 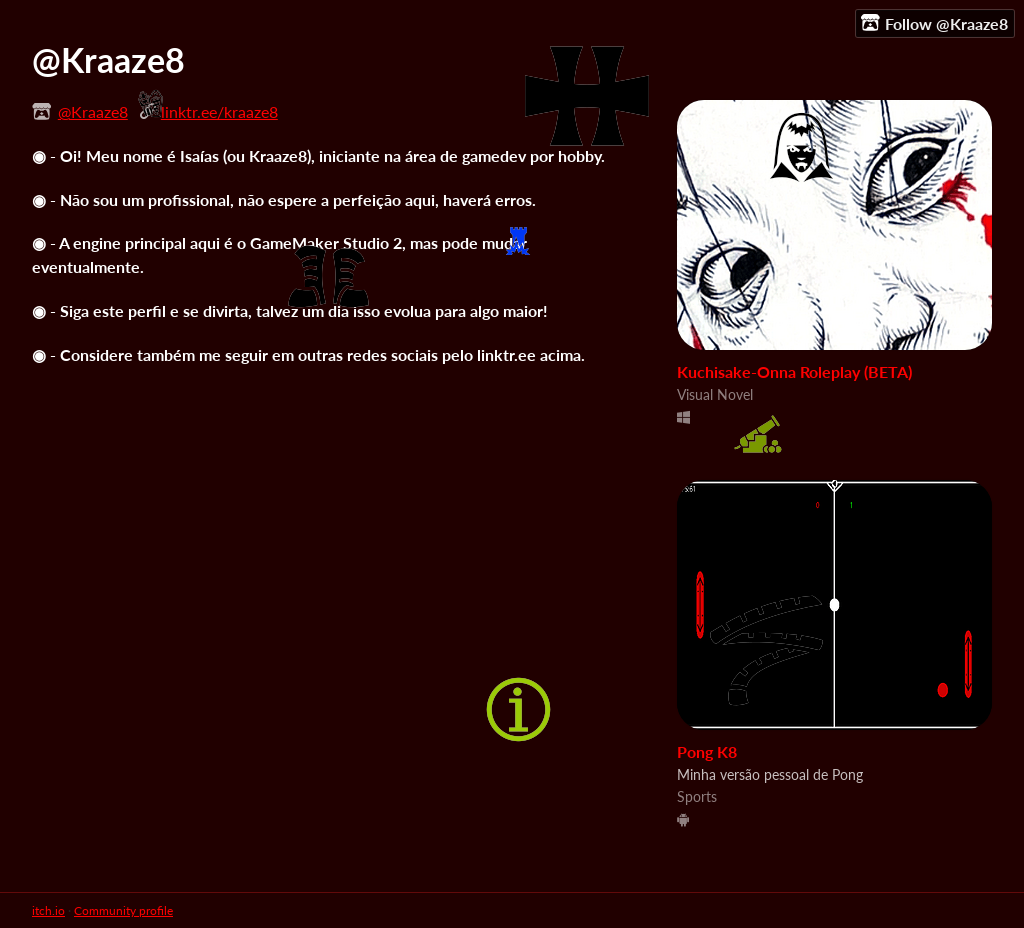 What do you see at coordinates (518, 709) in the screenshot?
I see `view more information or details` at bounding box center [518, 709].